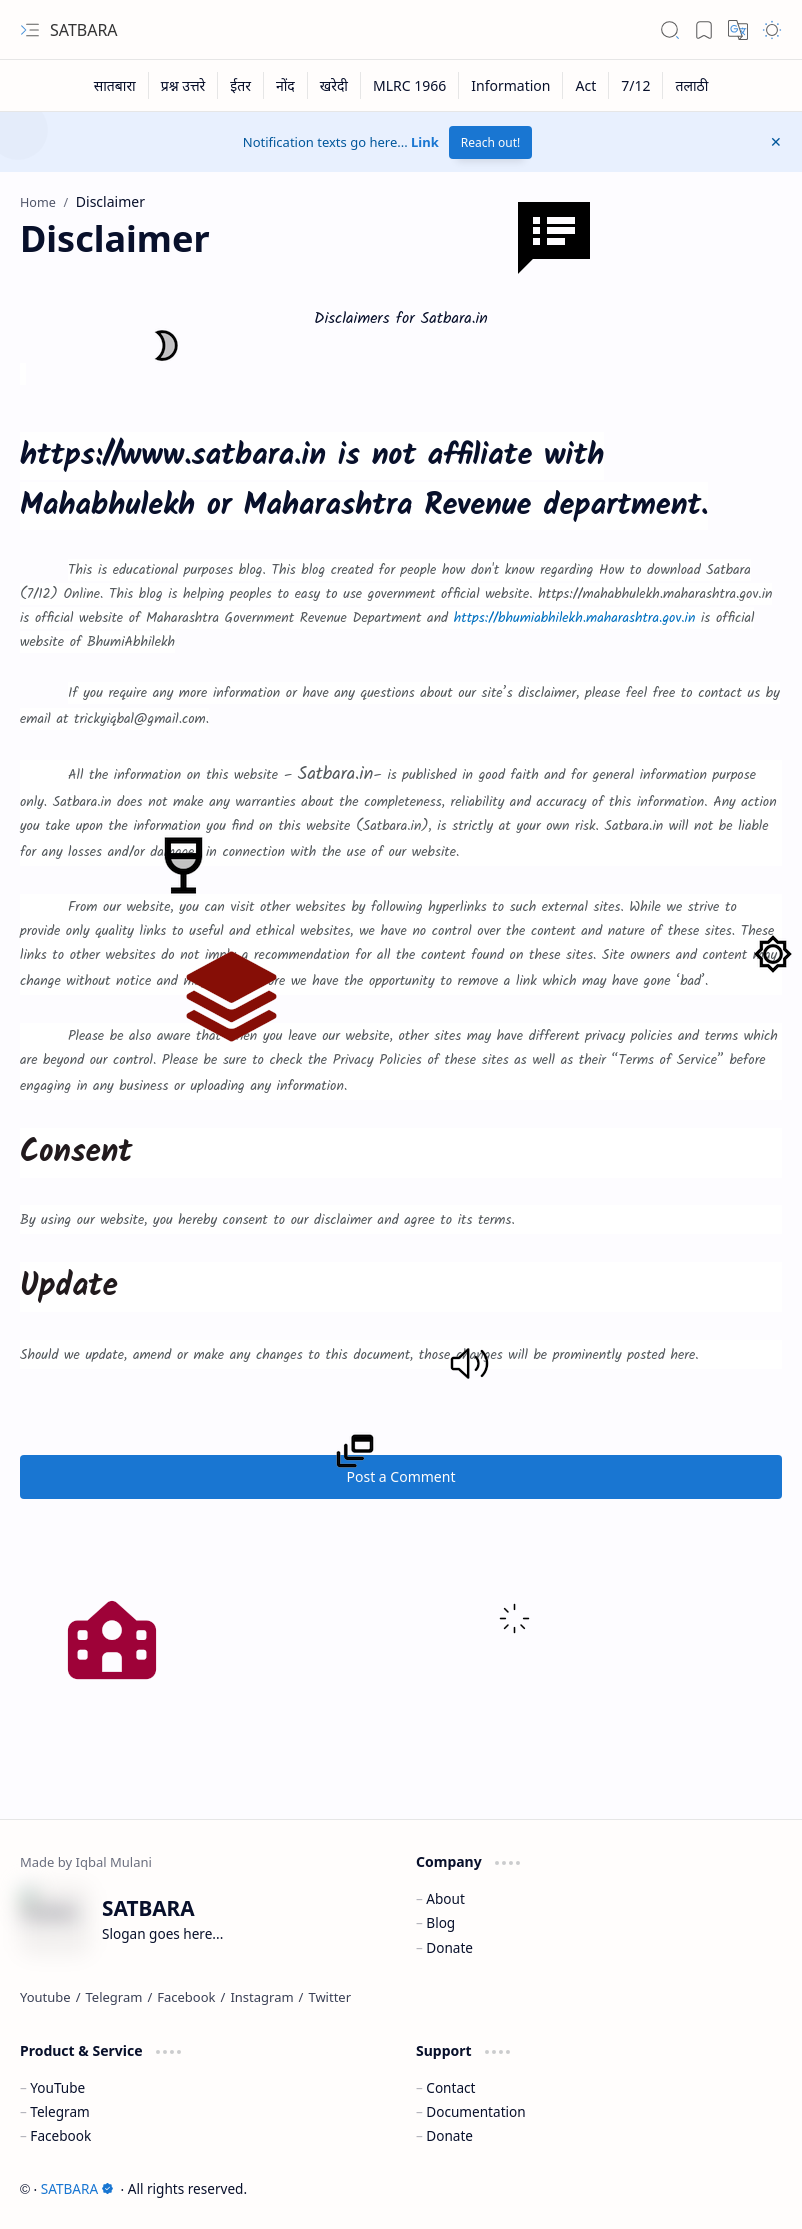 The width and height of the screenshot is (802, 2229). I want to click on toggle dark mode or night theme, so click(165, 345).